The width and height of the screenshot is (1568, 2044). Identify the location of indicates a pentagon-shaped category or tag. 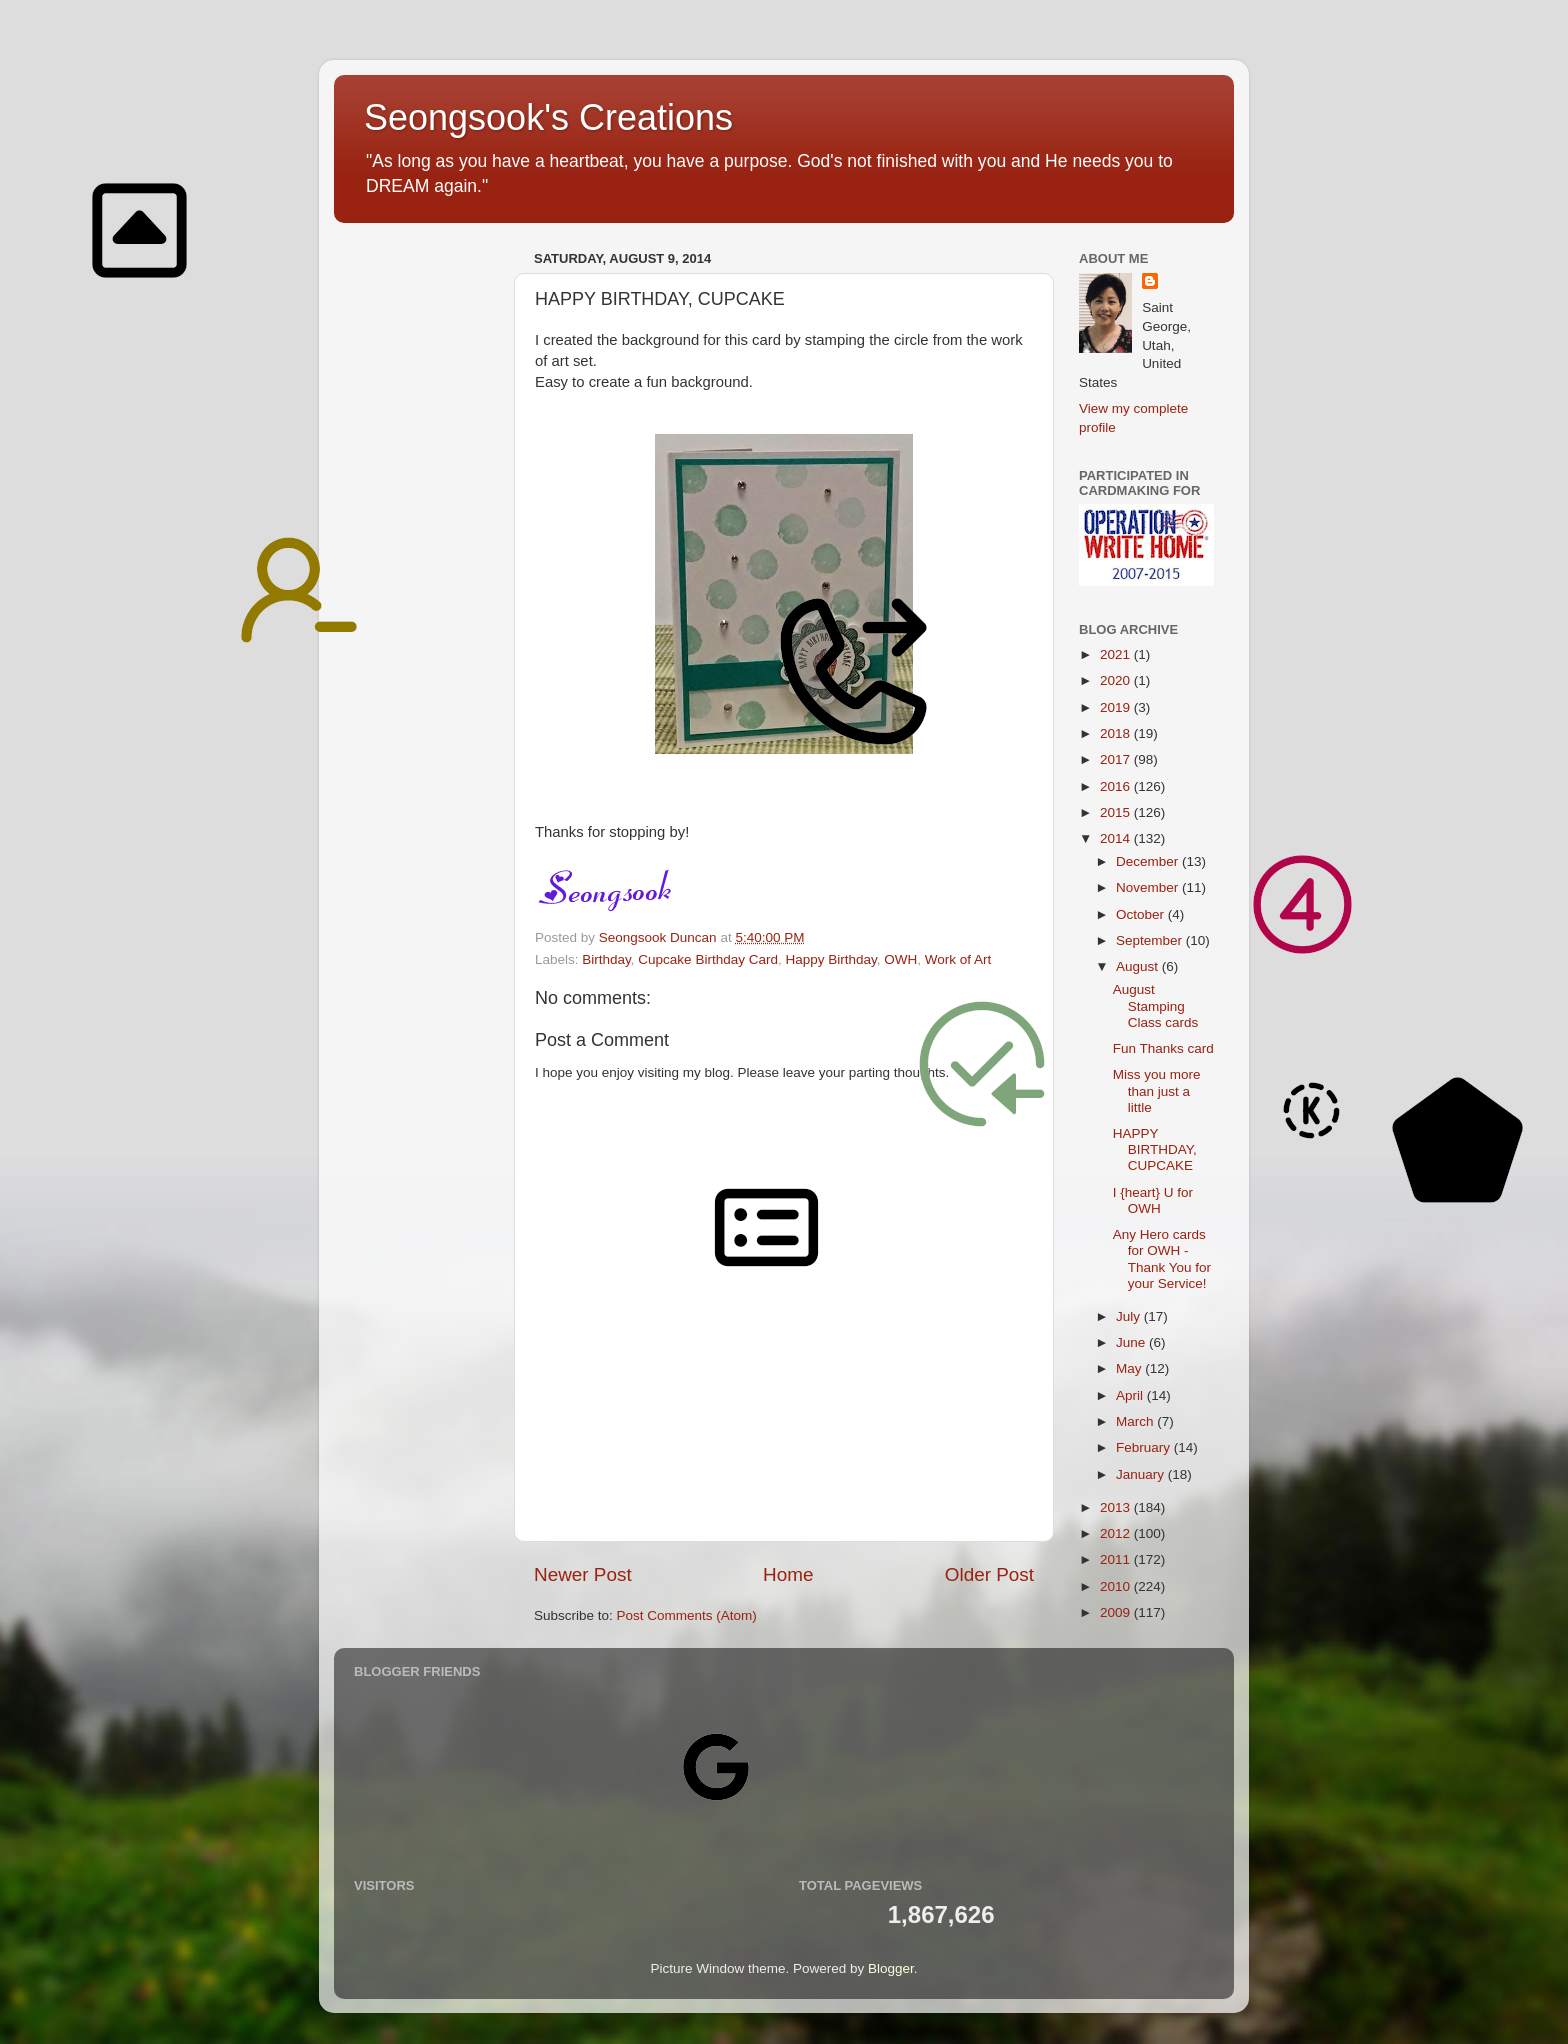
(1457, 1141).